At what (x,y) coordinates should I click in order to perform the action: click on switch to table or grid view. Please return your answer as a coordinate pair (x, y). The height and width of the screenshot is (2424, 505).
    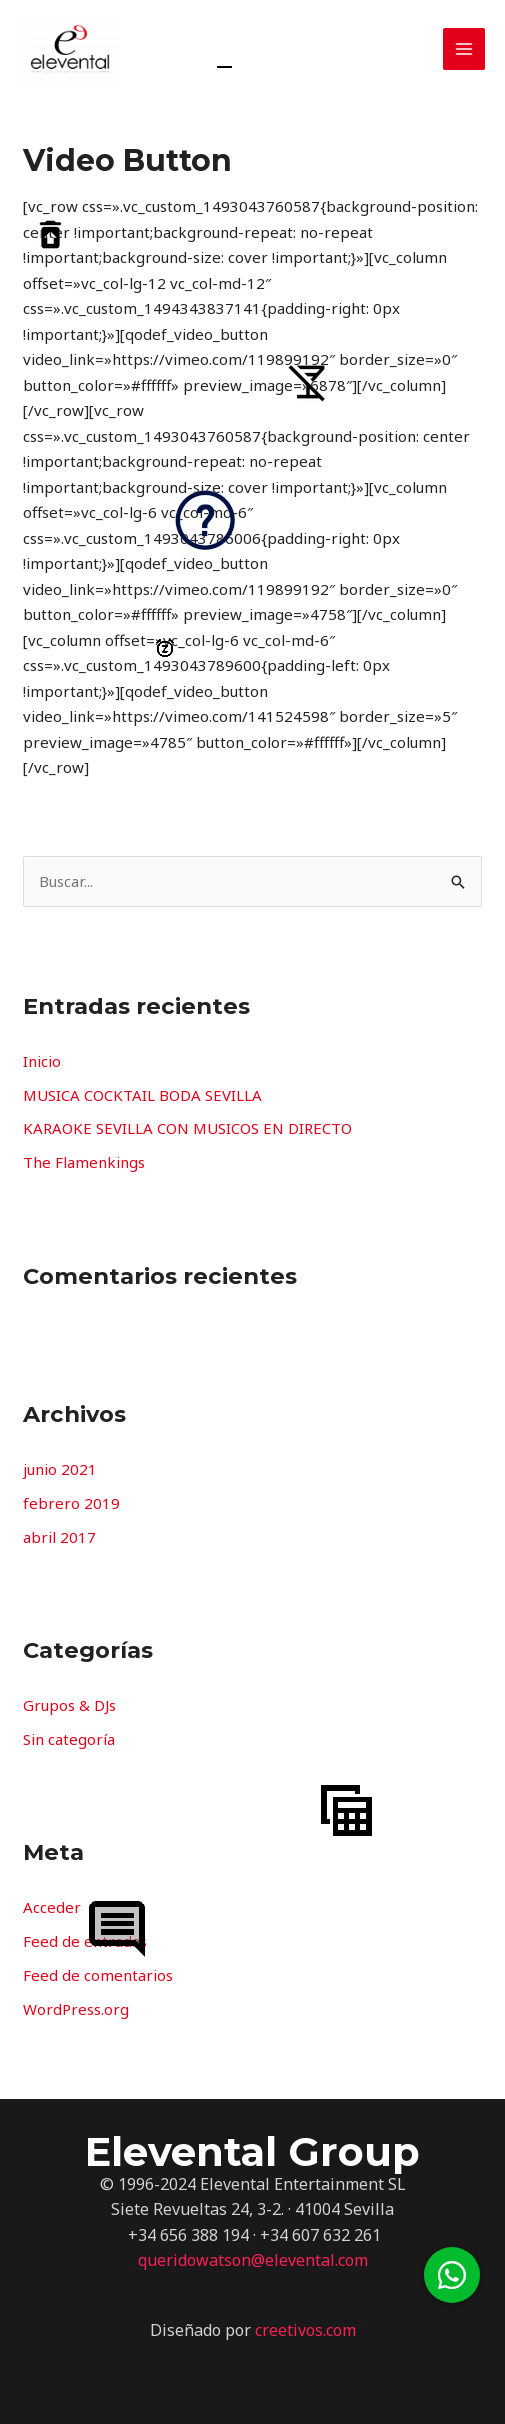
    Looking at the image, I should click on (346, 1810).